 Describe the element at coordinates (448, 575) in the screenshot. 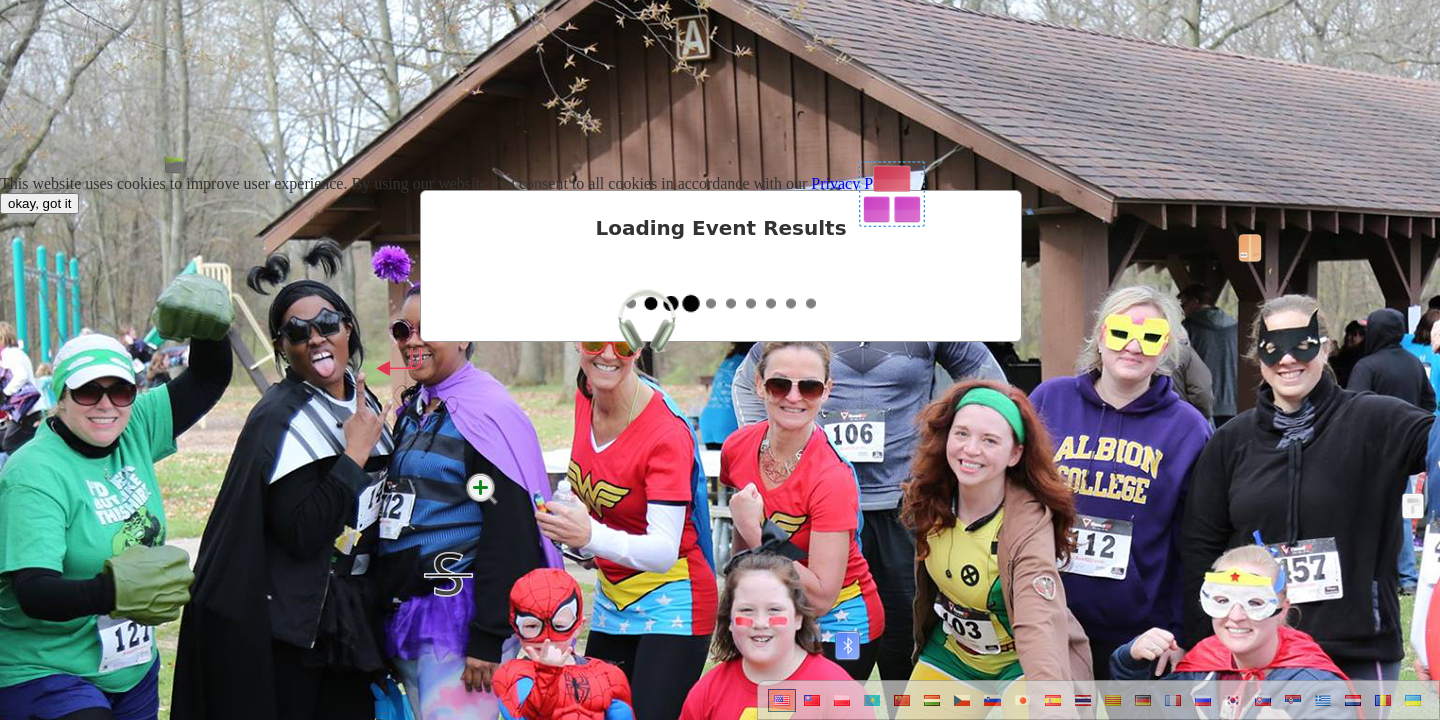

I see `apply strikethrough formatting to selected text` at that location.